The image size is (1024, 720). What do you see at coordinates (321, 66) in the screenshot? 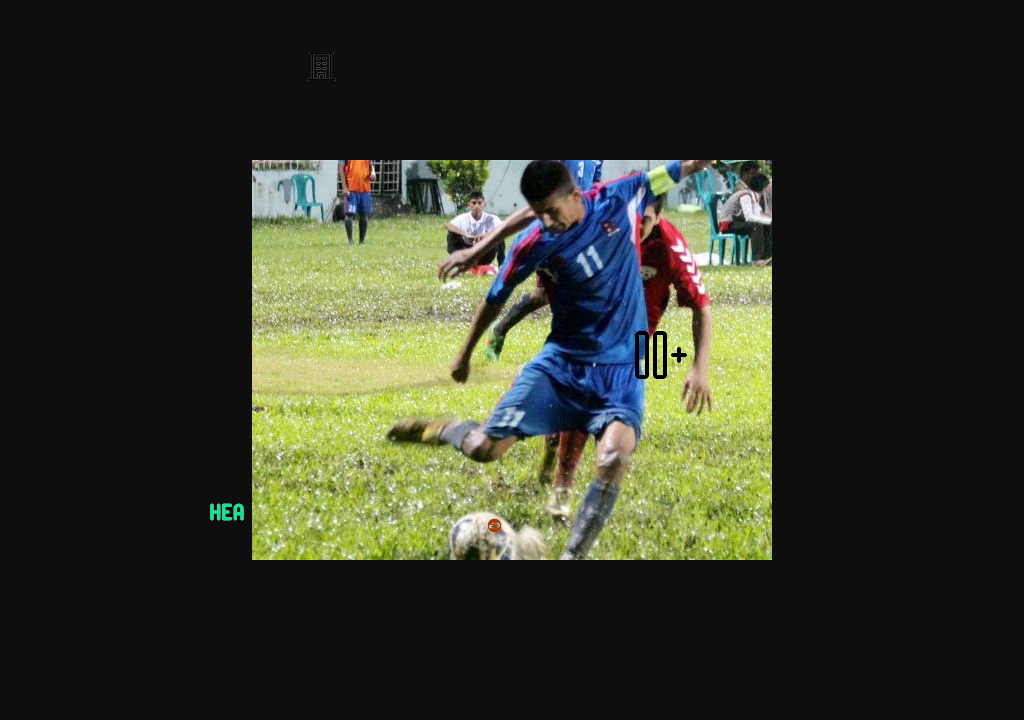
I see `view company or business information` at bounding box center [321, 66].